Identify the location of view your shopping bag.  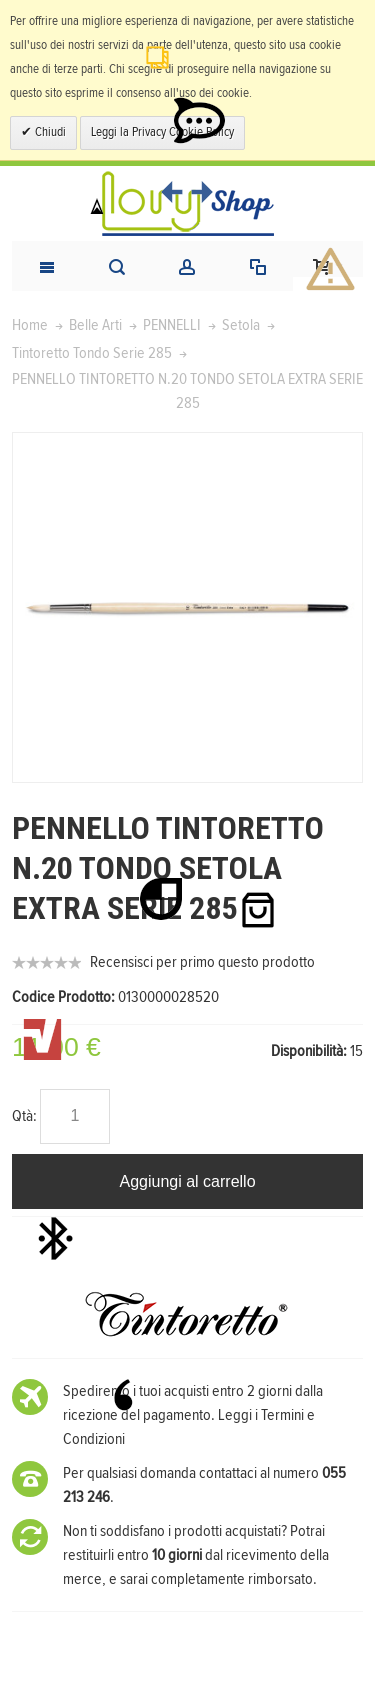
(258, 910).